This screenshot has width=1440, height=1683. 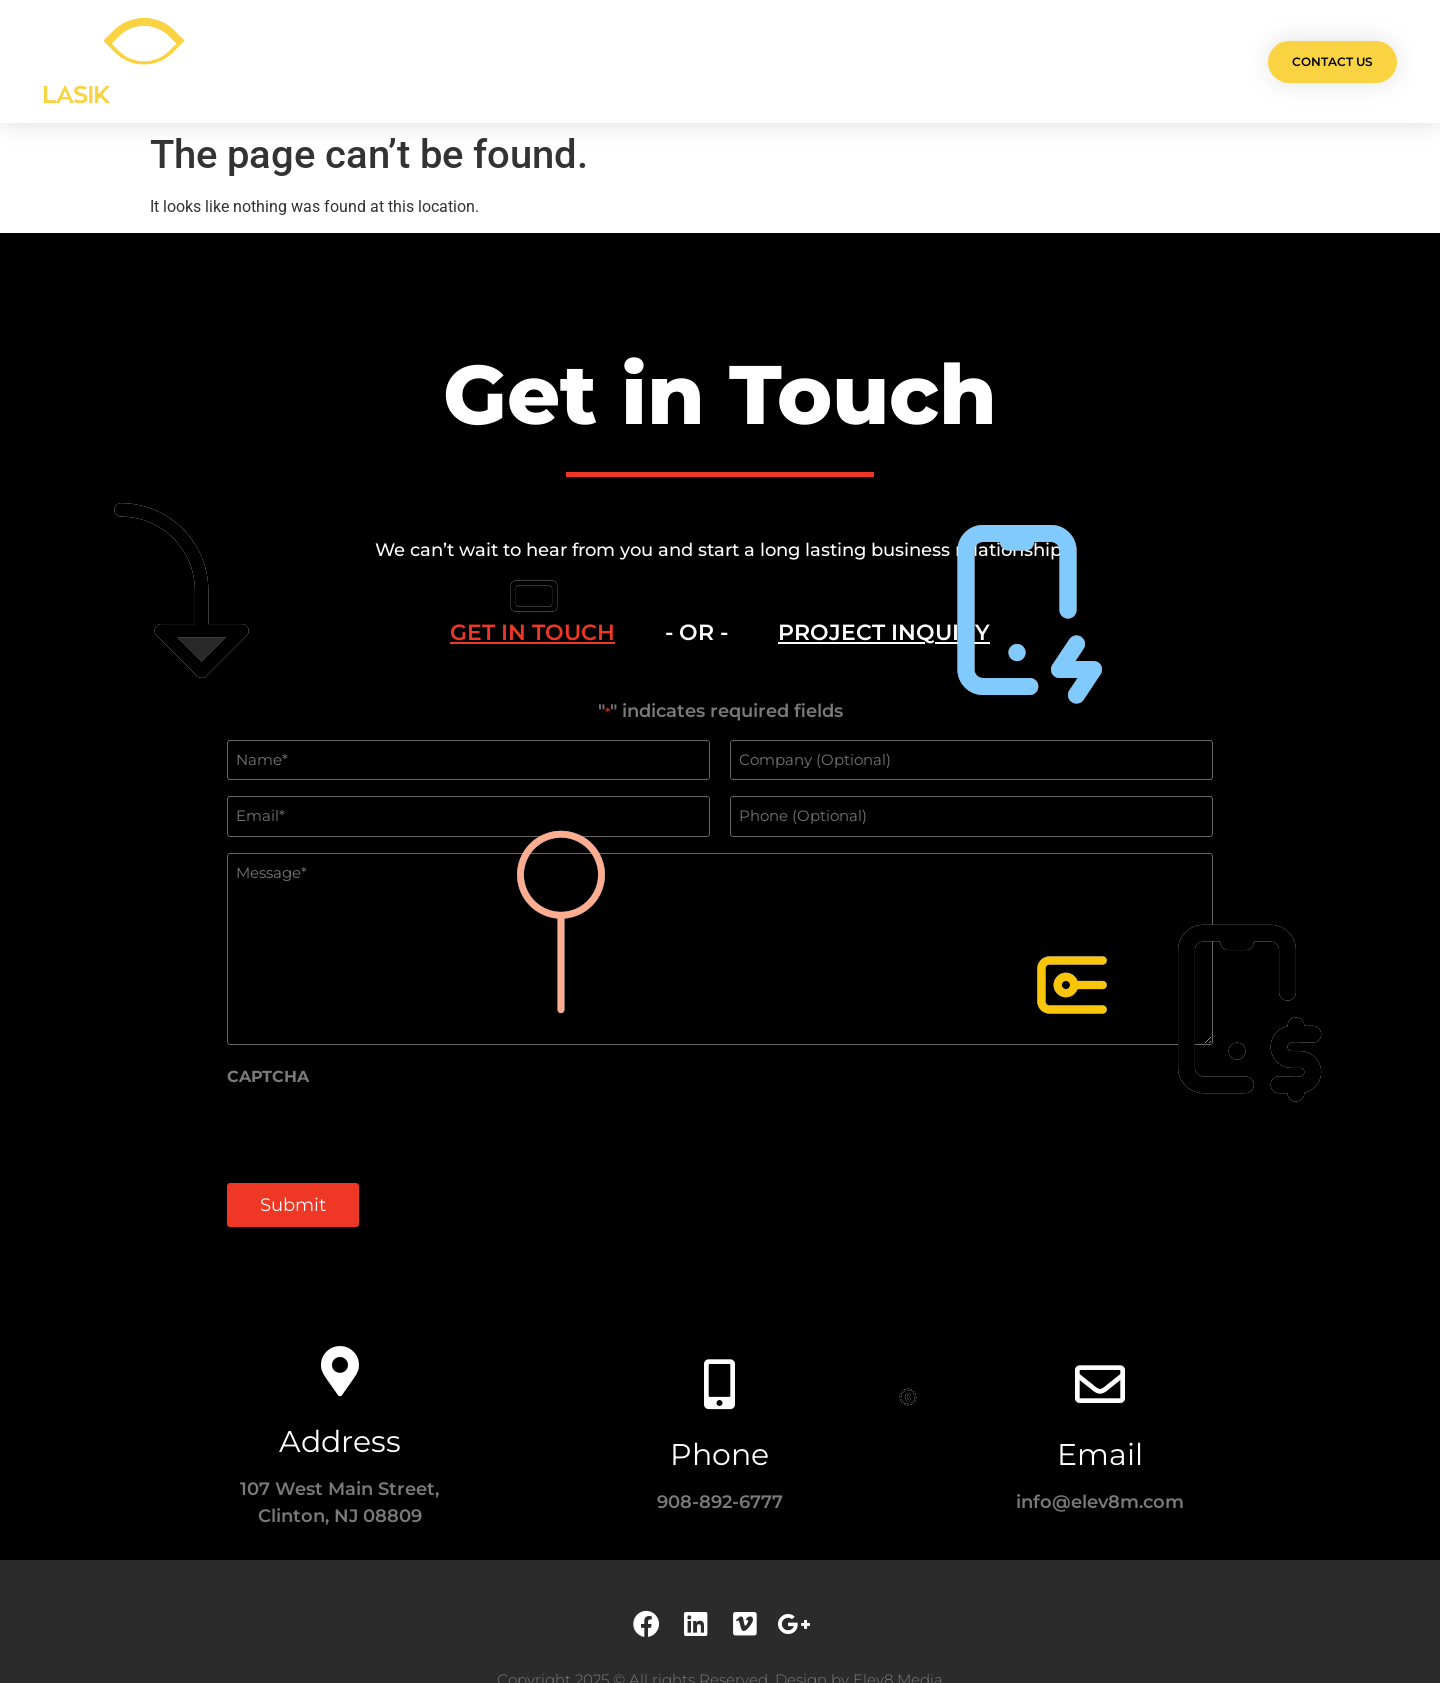 I want to click on indicates copyright or content protection status, so click(x=908, y=1397).